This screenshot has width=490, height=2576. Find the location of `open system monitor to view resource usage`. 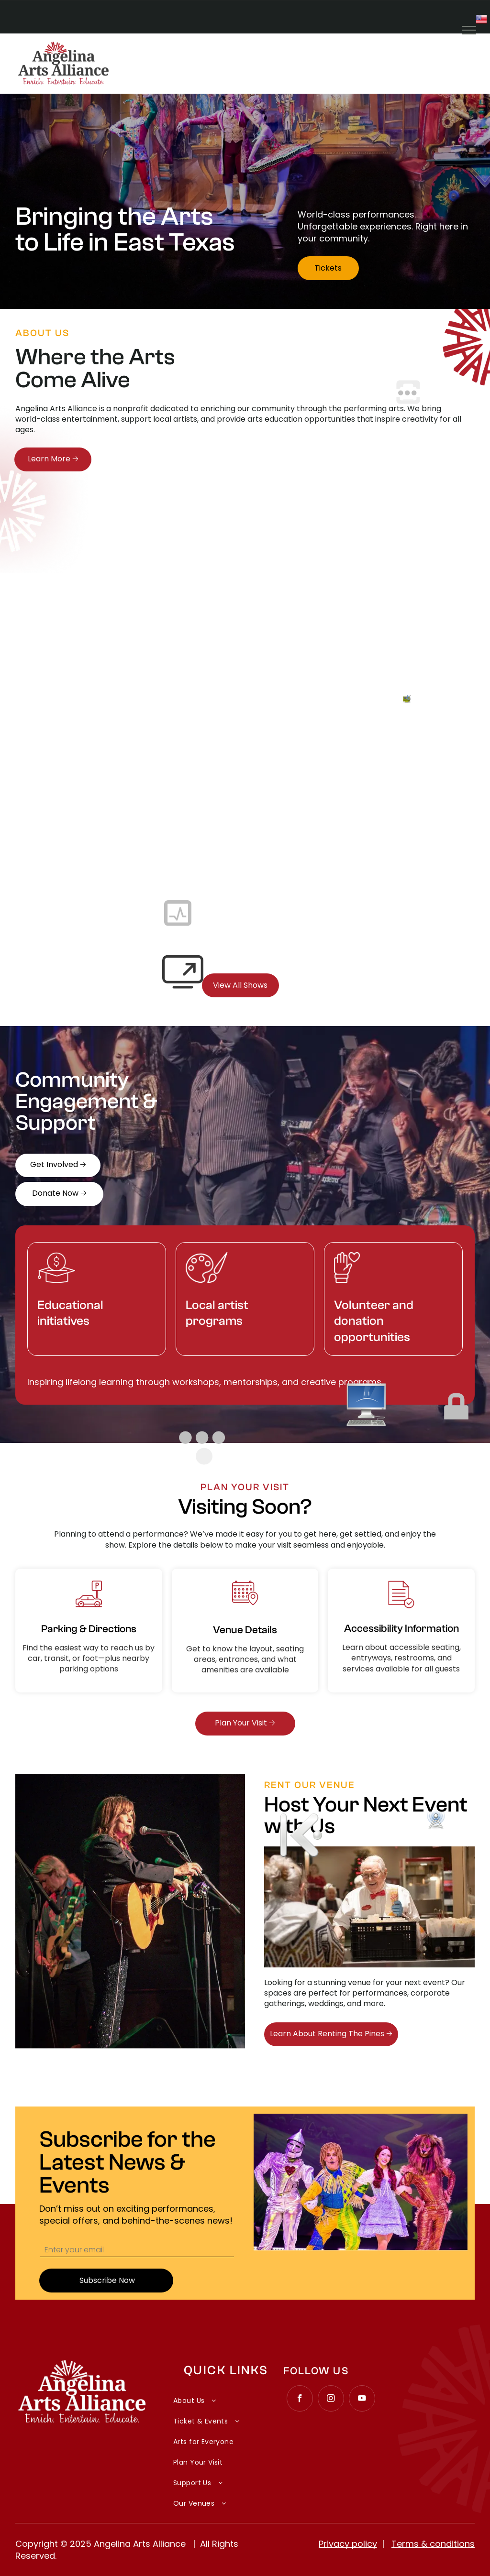

open system monitor to view resource usage is located at coordinates (178, 914).